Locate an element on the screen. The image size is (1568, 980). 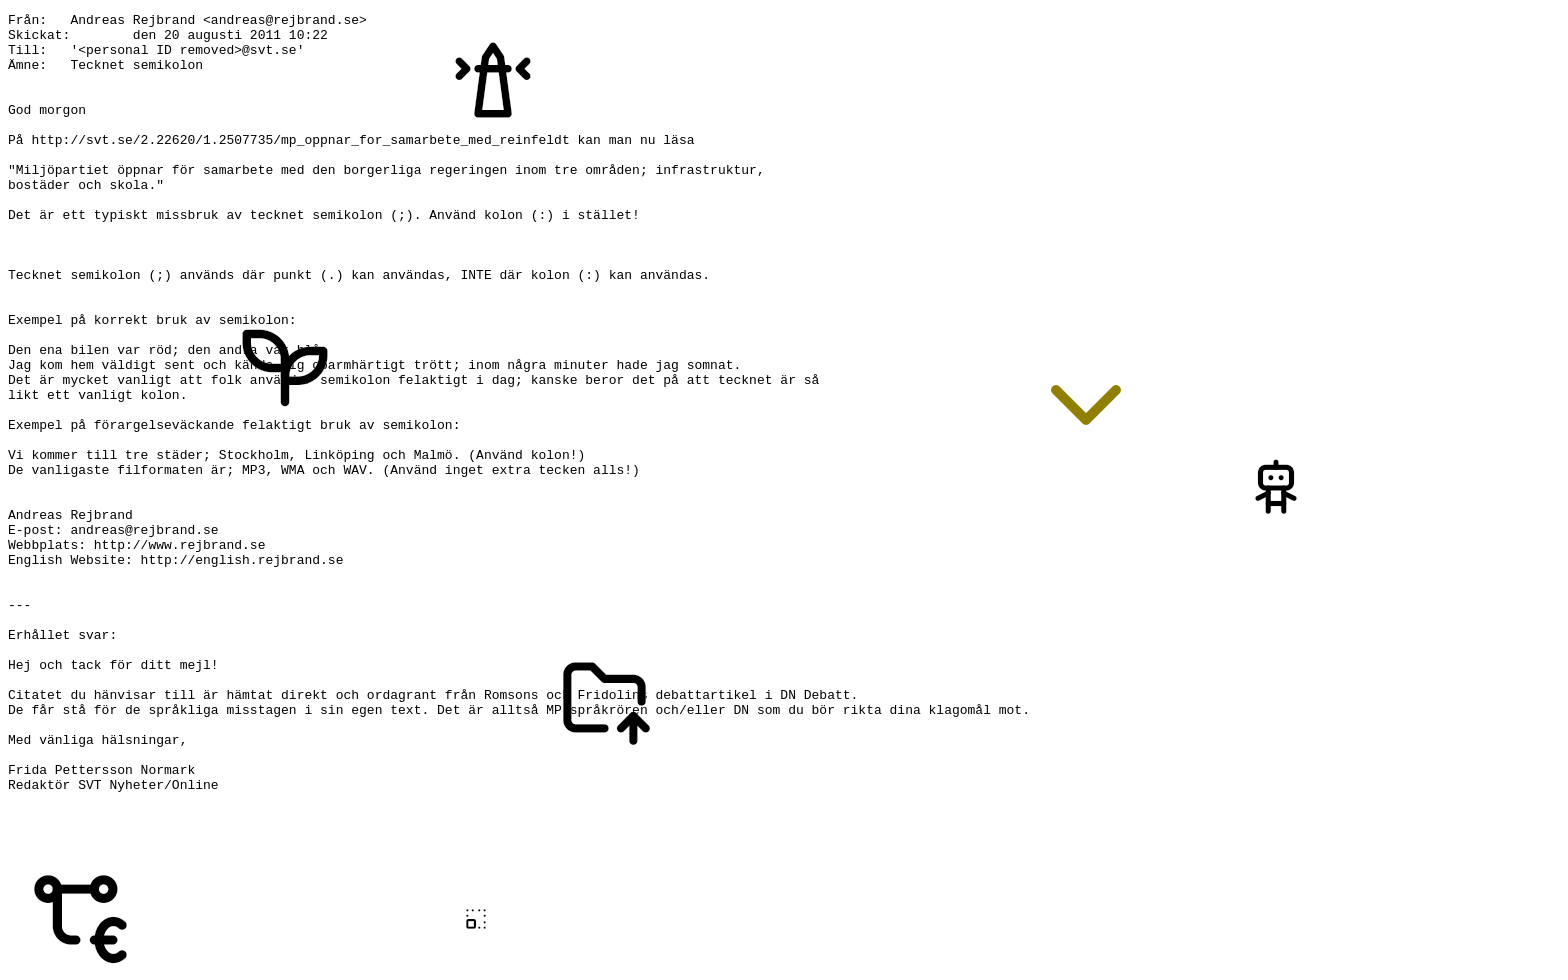
navigate to lighthouse or maritime location is located at coordinates (493, 80).